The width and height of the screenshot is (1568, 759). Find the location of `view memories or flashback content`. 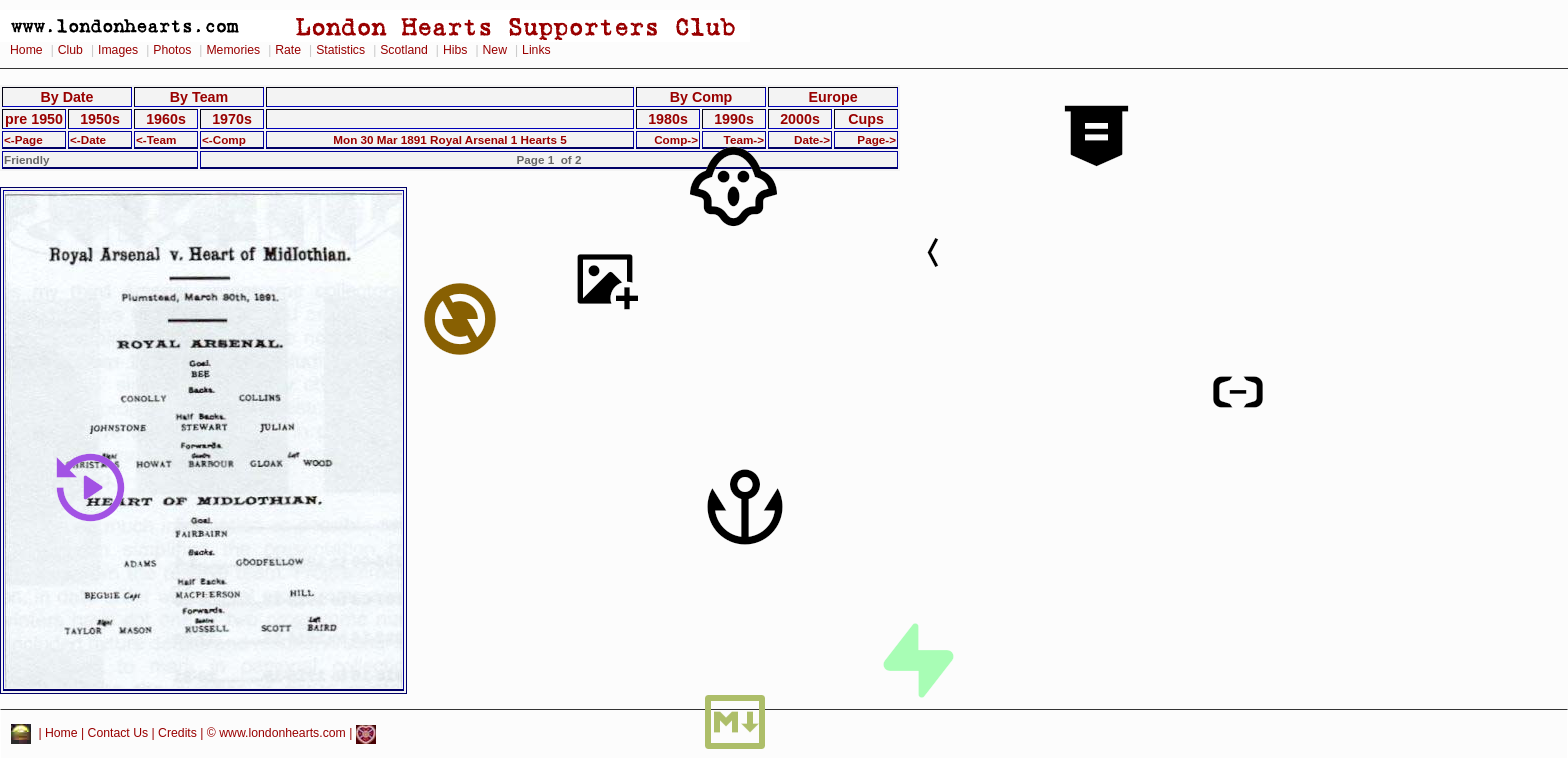

view memories or flashback content is located at coordinates (90, 487).